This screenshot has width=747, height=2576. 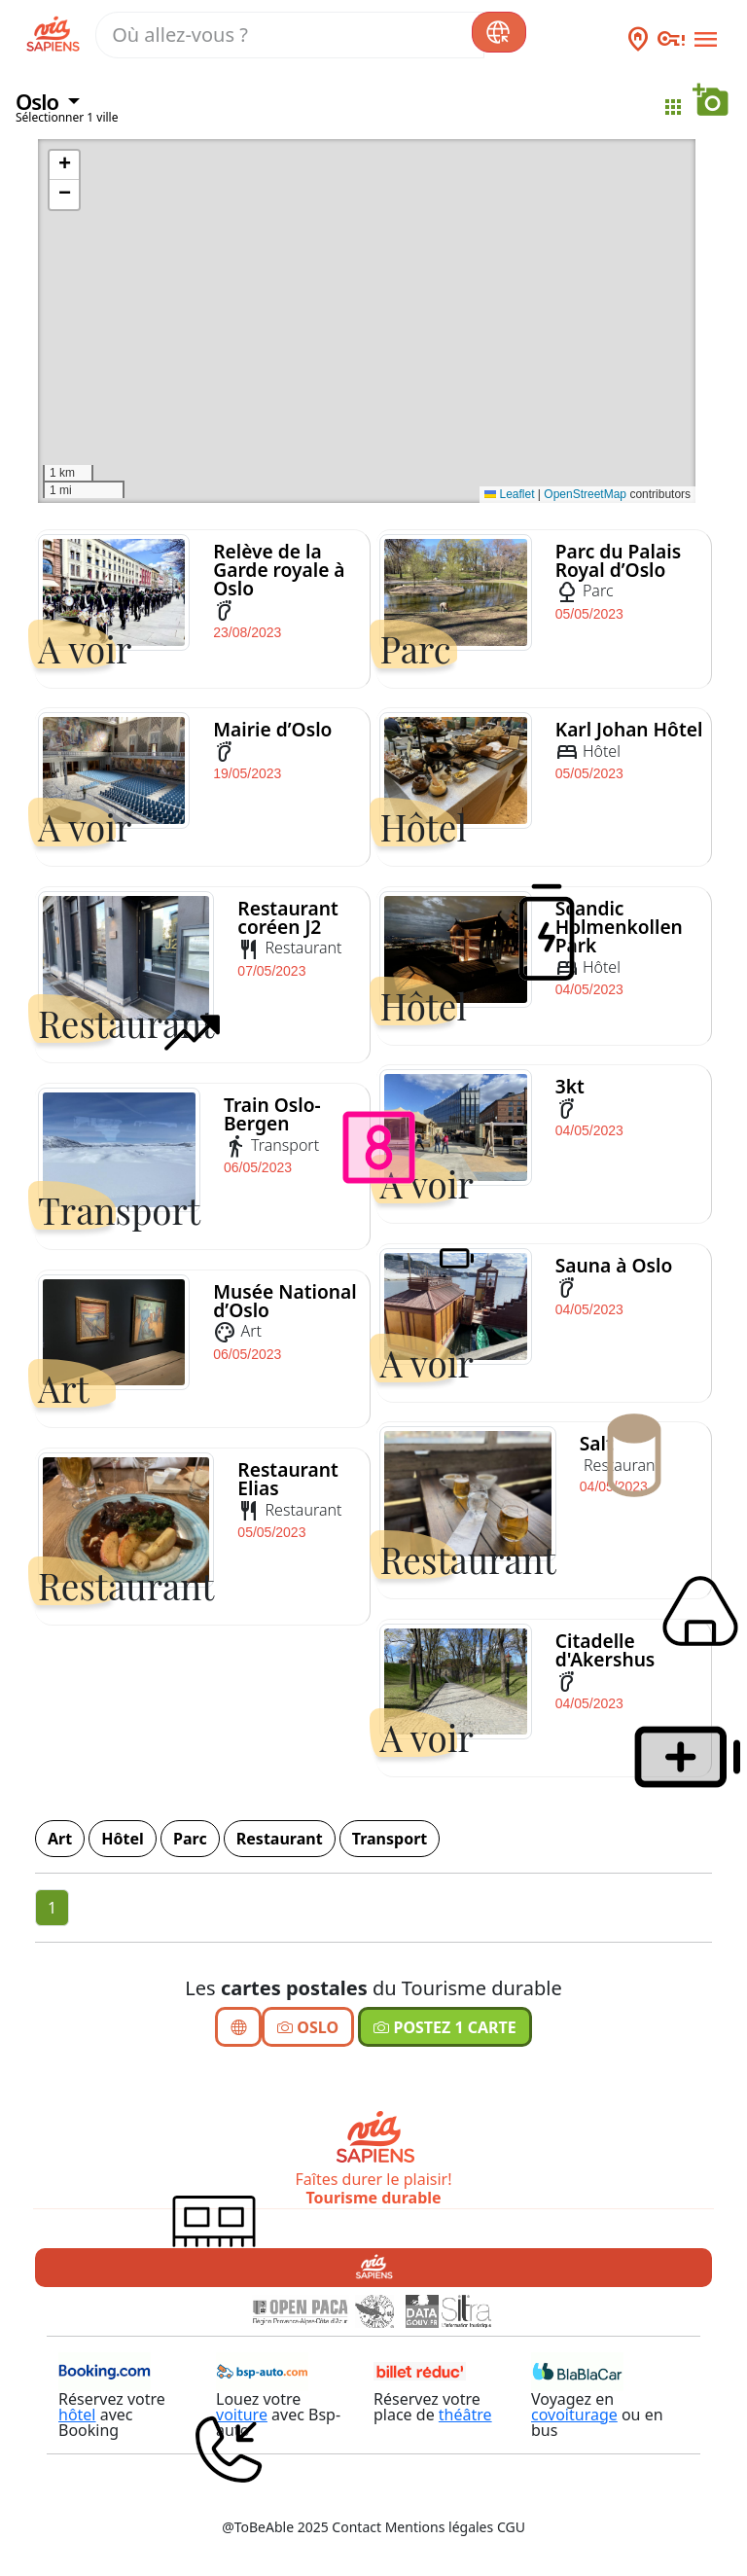 What do you see at coordinates (634, 1455) in the screenshot?
I see `represents a database or data storage` at bounding box center [634, 1455].